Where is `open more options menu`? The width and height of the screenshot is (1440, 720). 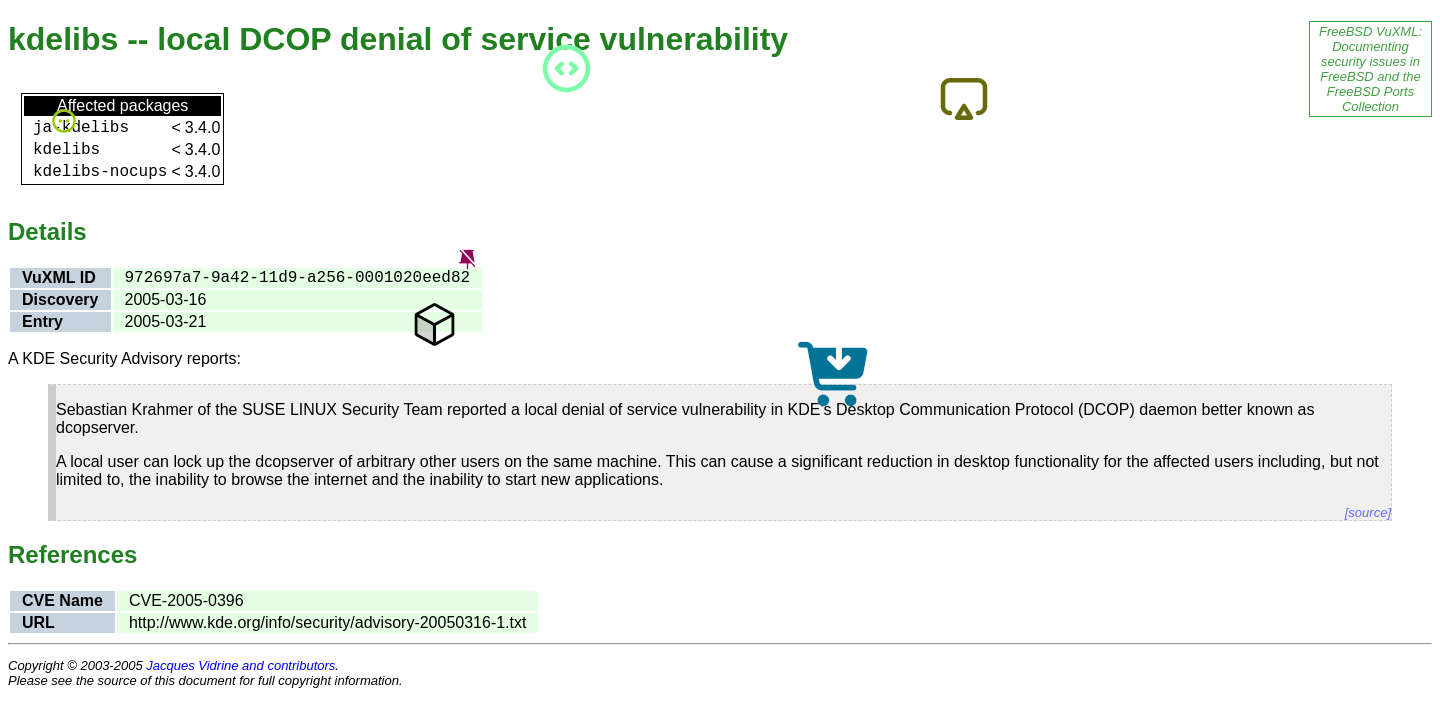
open more options menu is located at coordinates (64, 121).